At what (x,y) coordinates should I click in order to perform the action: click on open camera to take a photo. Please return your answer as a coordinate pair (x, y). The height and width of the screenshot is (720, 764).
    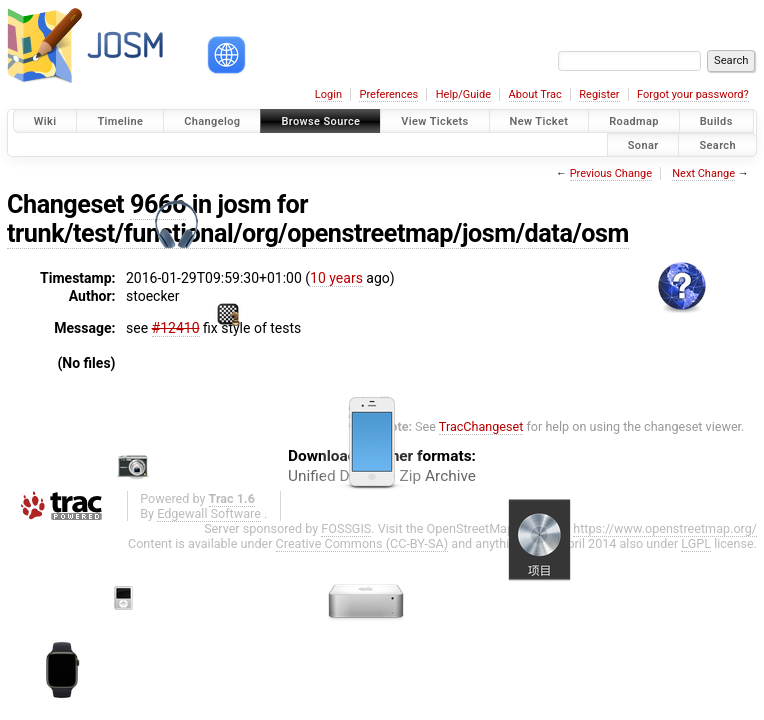
    Looking at the image, I should click on (133, 465).